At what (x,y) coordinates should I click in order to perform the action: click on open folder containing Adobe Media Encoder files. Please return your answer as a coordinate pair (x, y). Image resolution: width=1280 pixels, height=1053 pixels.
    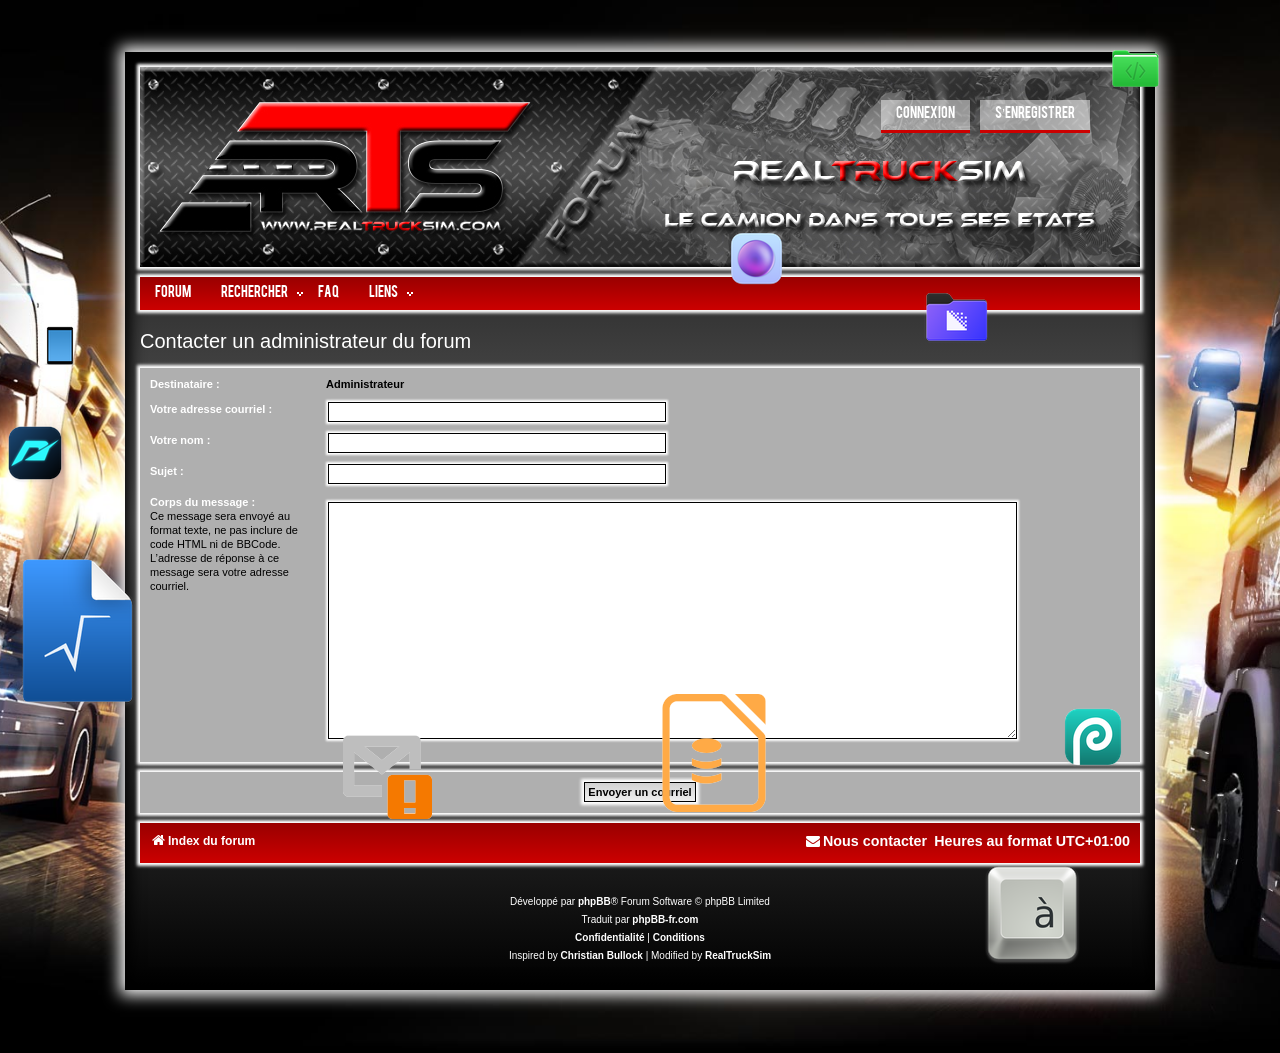
    Looking at the image, I should click on (956, 318).